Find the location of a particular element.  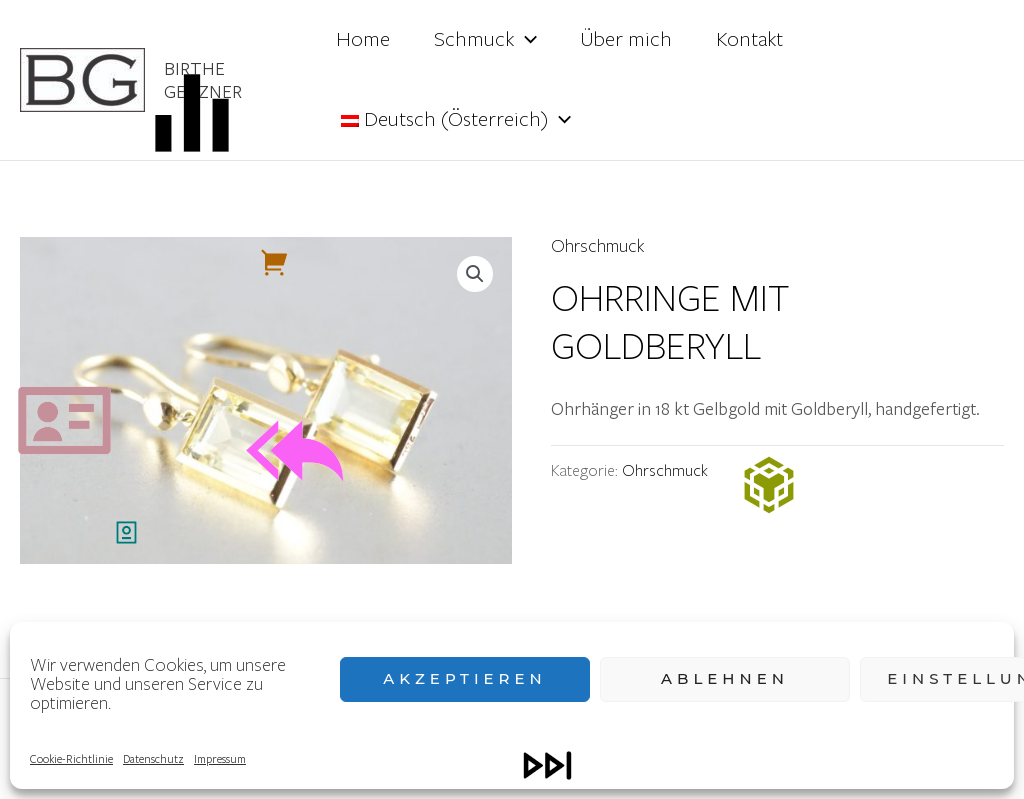

view your profile or identification details is located at coordinates (64, 420).